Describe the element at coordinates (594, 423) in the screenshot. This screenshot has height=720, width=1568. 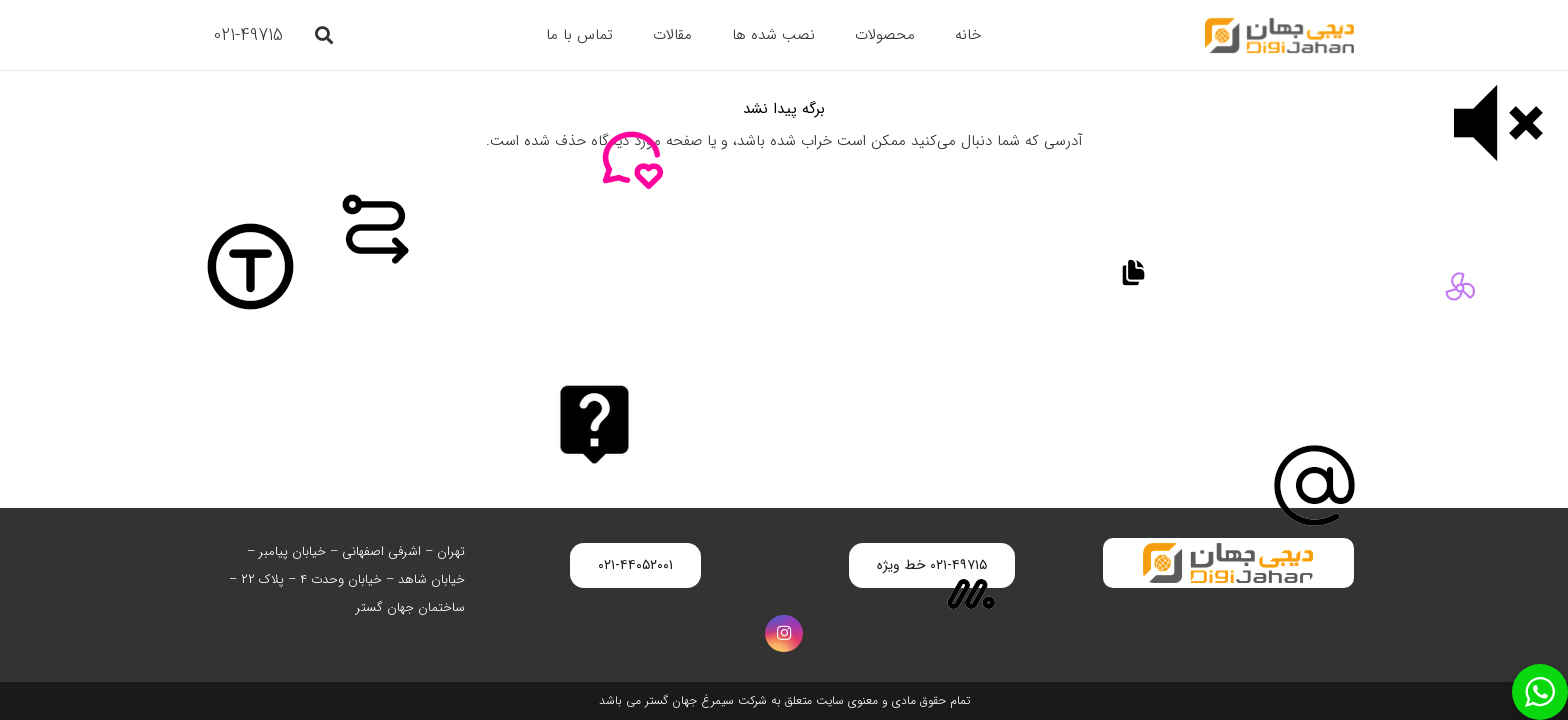
I see `access live help or support chat` at that location.